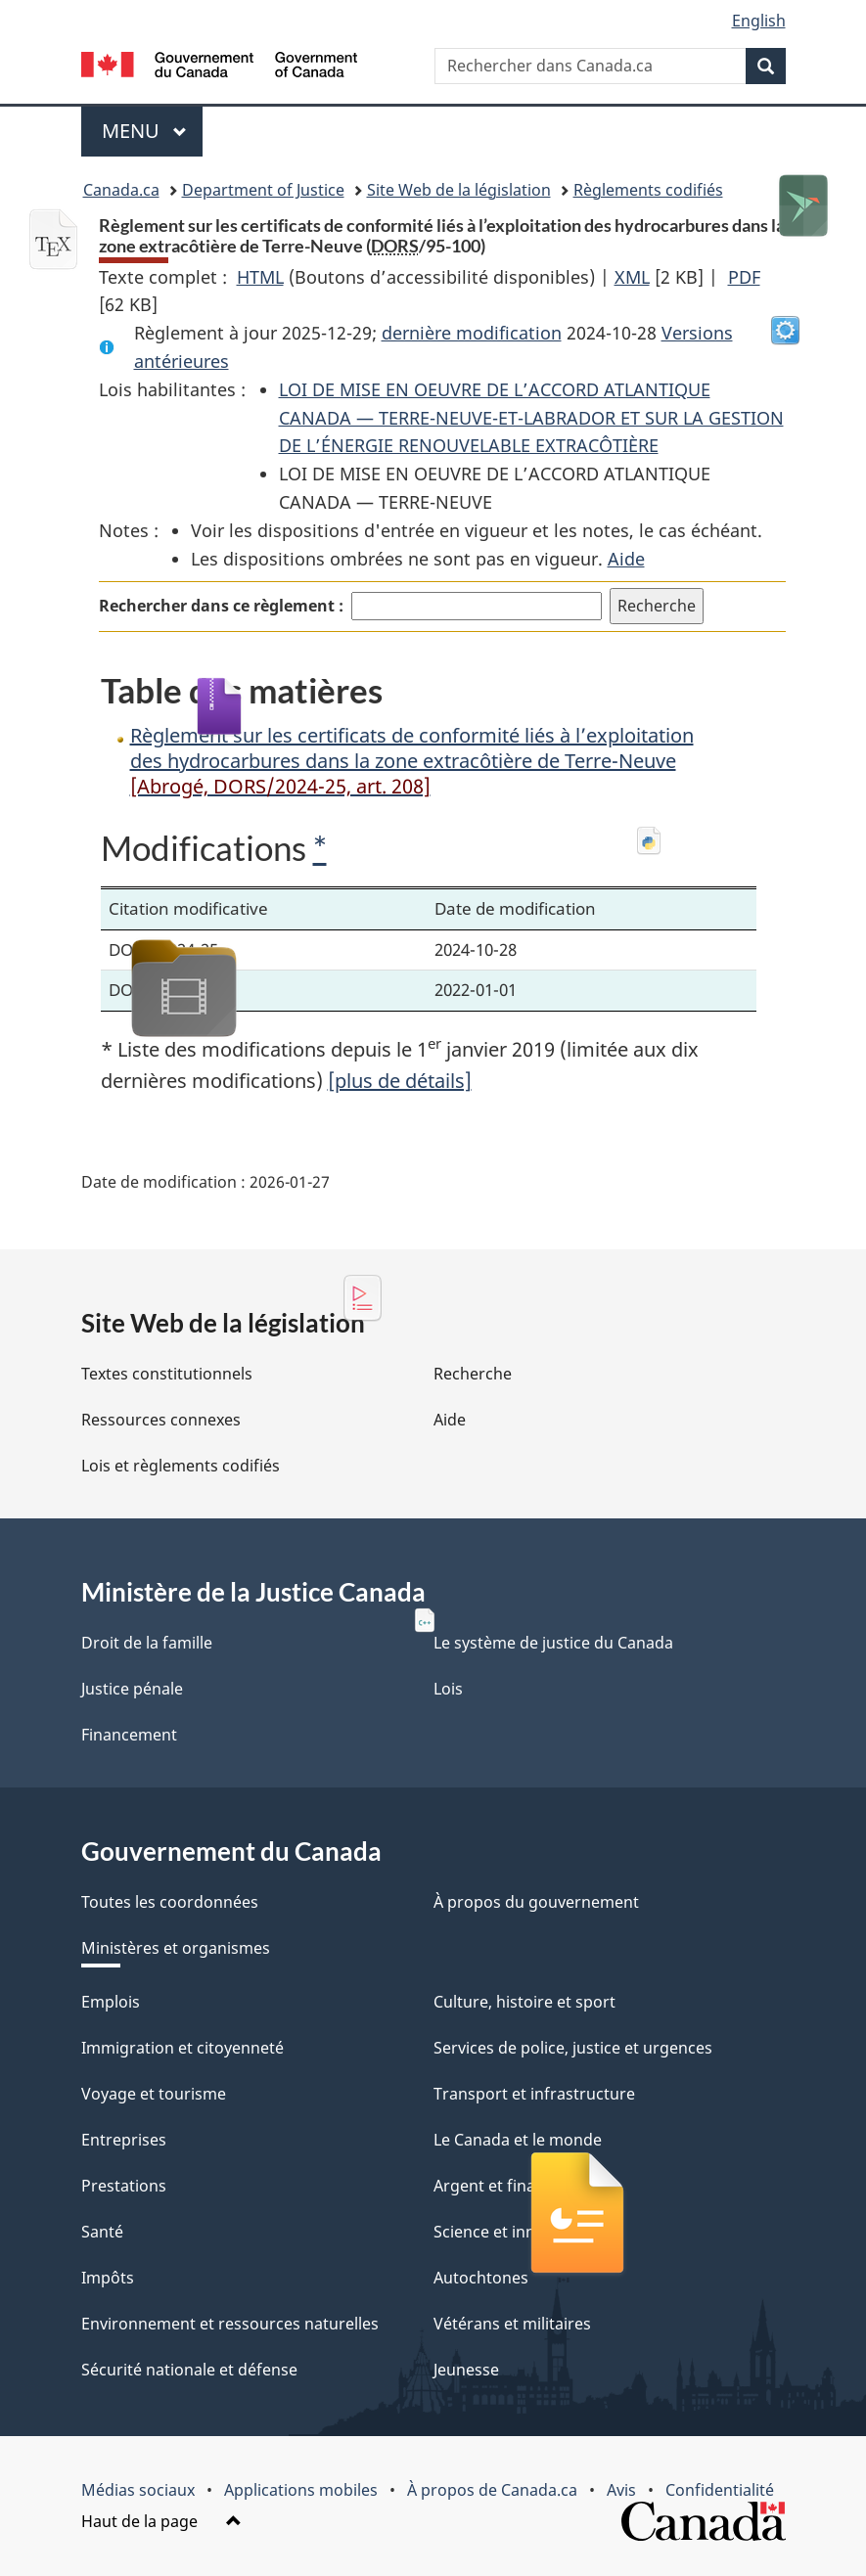 This screenshot has height=2576, width=866. What do you see at coordinates (53, 239) in the screenshot?
I see `a LaTeX or TeX document file` at bounding box center [53, 239].